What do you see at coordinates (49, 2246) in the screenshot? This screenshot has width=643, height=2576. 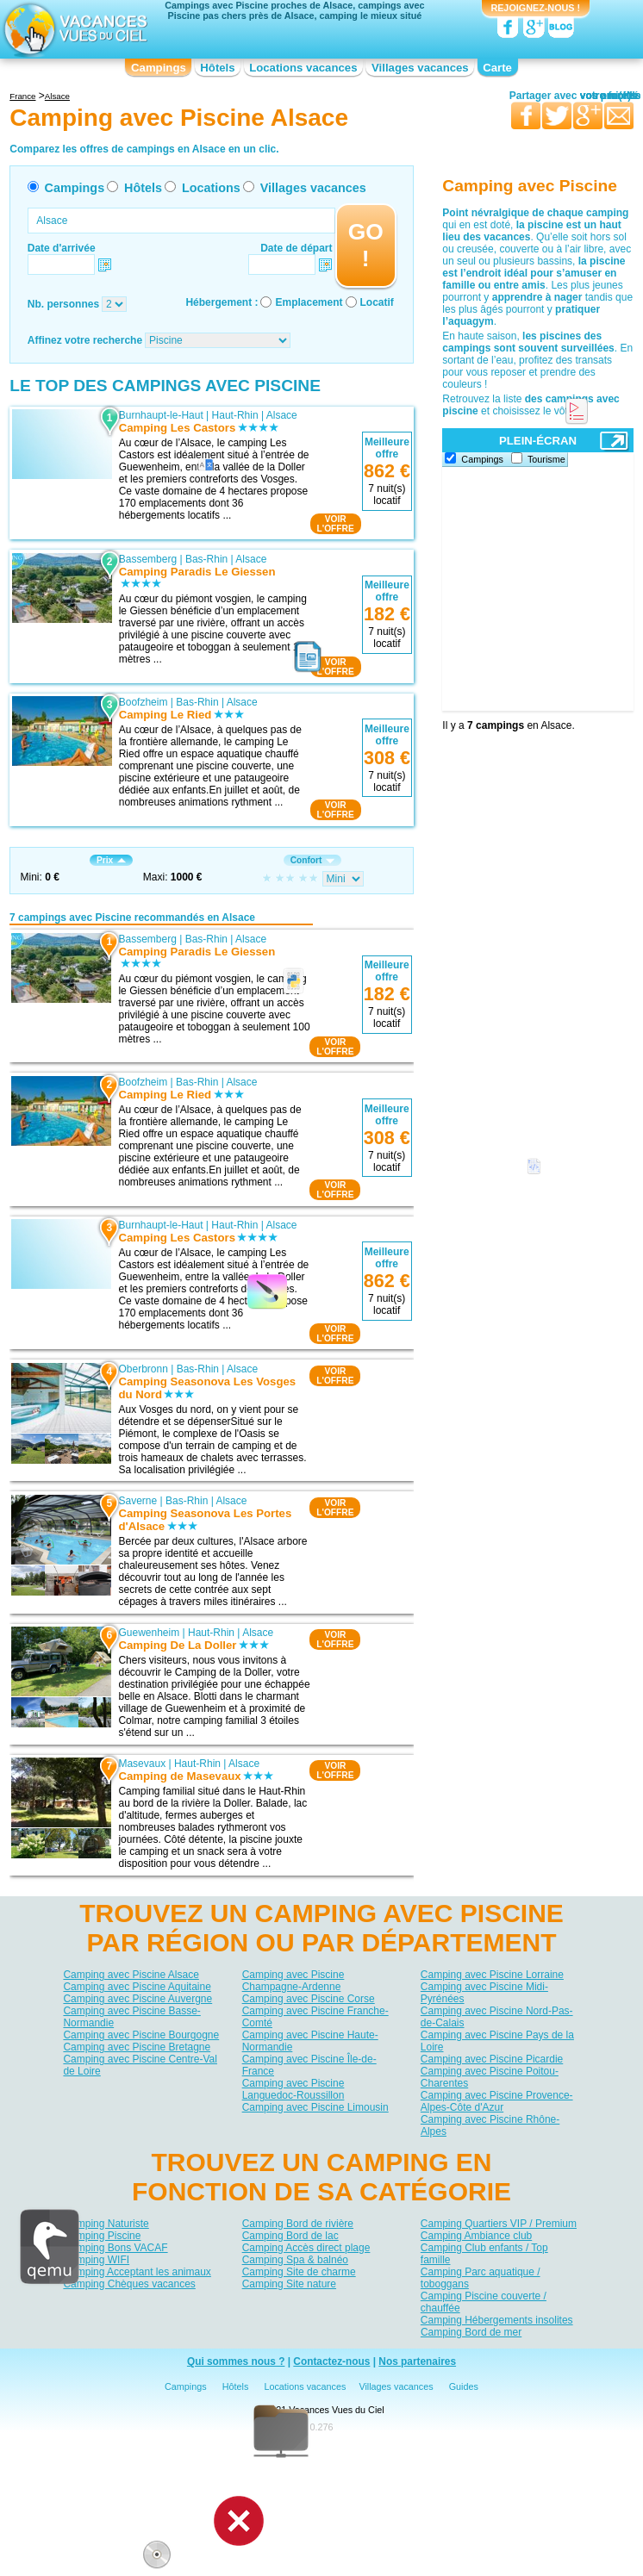 I see `qemu virtual disk image file` at bounding box center [49, 2246].